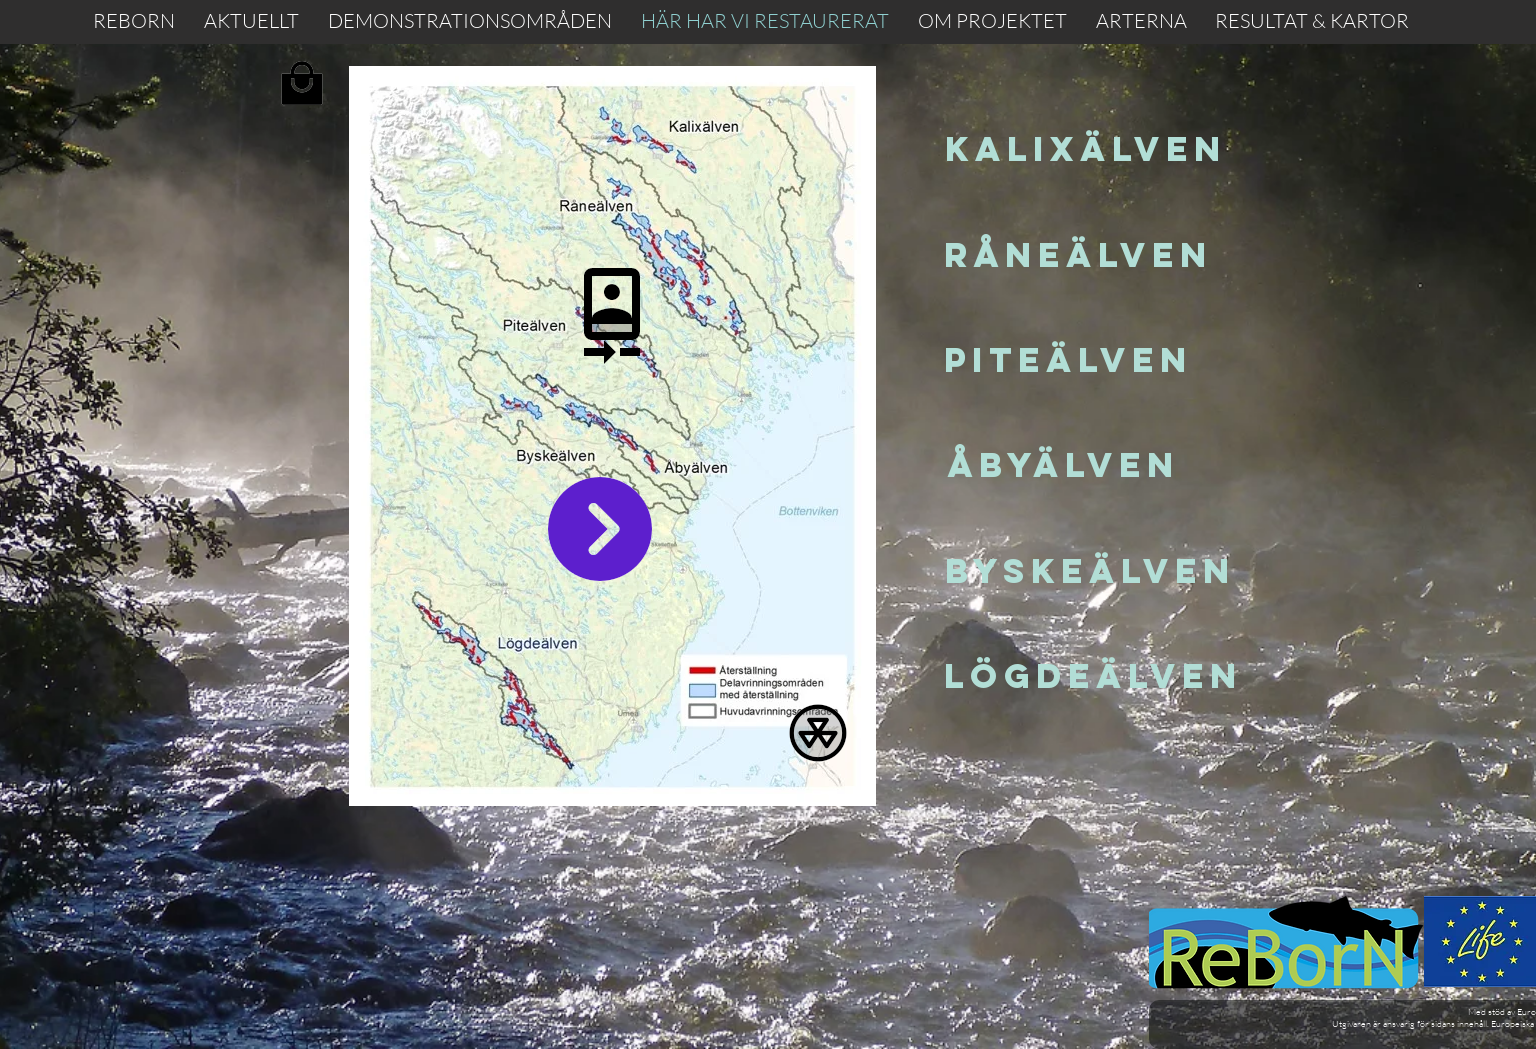 The image size is (1536, 1049). I want to click on fallout shelter location indicator, so click(818, 733).